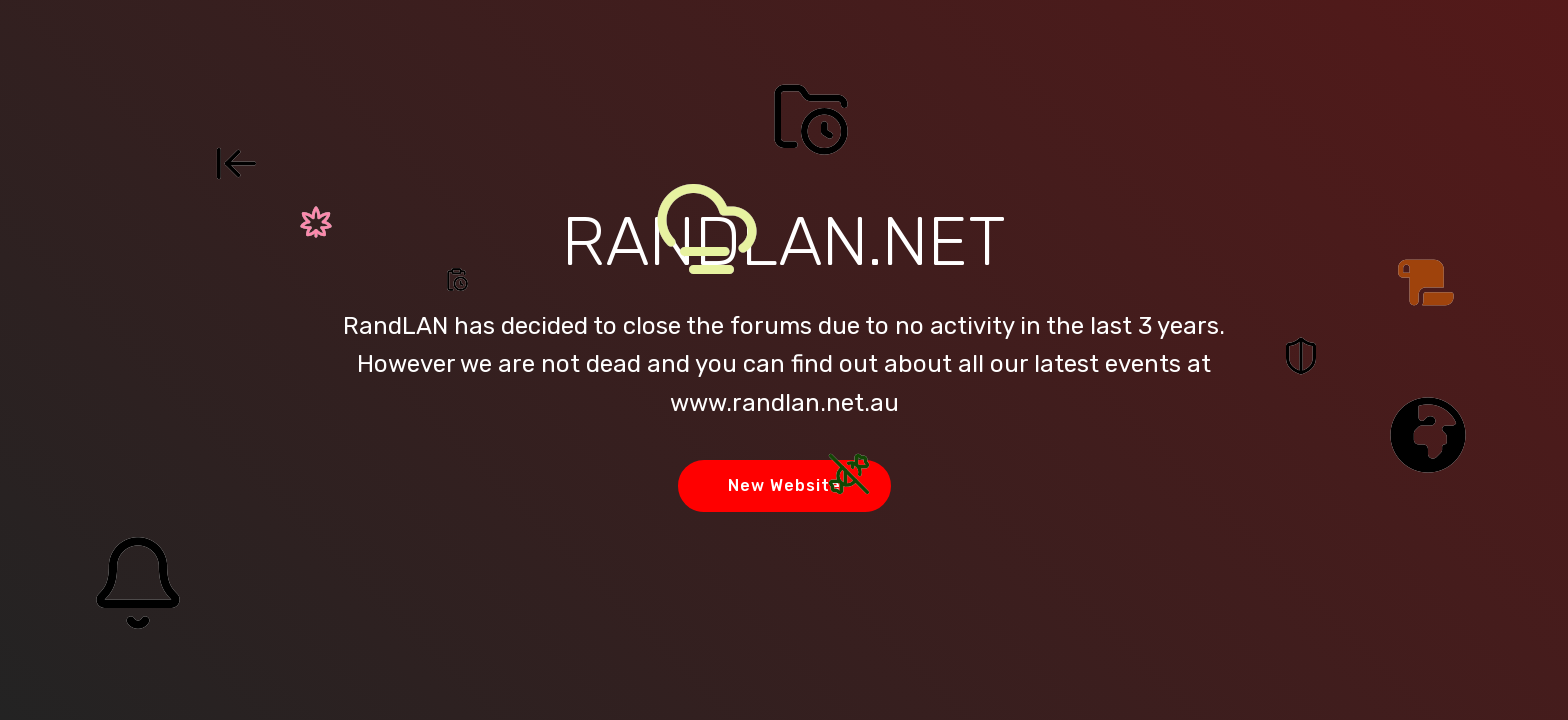 The width and height of the screenshot is (1568, 720). I want to click on view notifications, so click(138, 583).